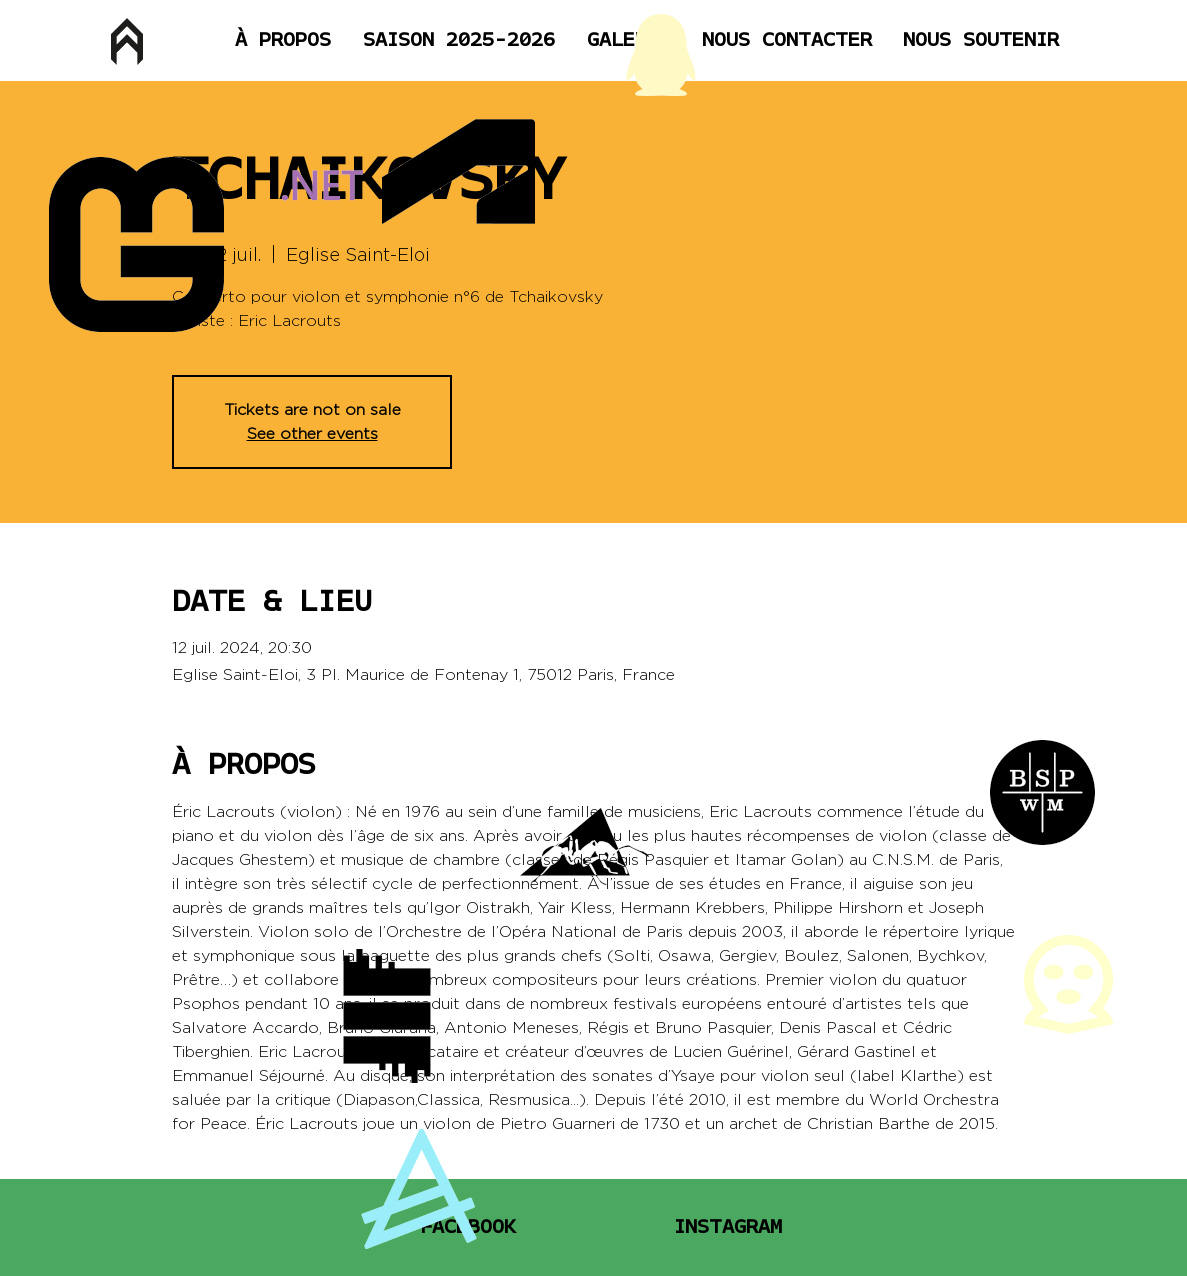 The width and height of the screenshot is (1187, 1276). Describe the element at coordinates (419, 1189) in the screenshot. I see `open the Actual Budget app` at that location.